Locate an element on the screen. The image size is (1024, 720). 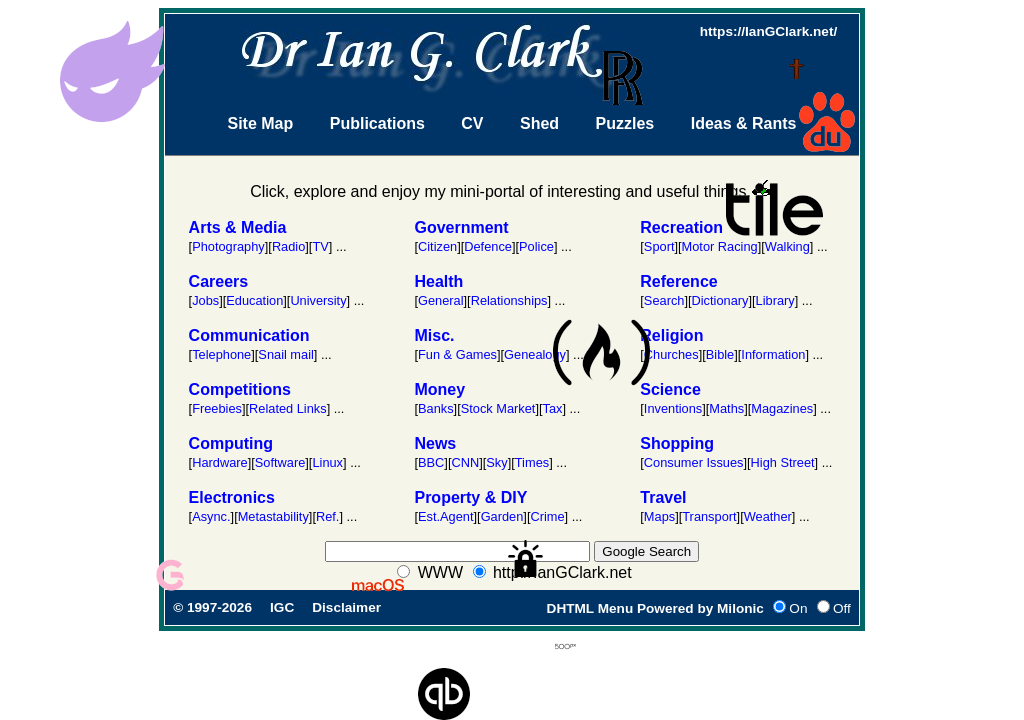
Gofore company logo is located at coordinates (170, 575).